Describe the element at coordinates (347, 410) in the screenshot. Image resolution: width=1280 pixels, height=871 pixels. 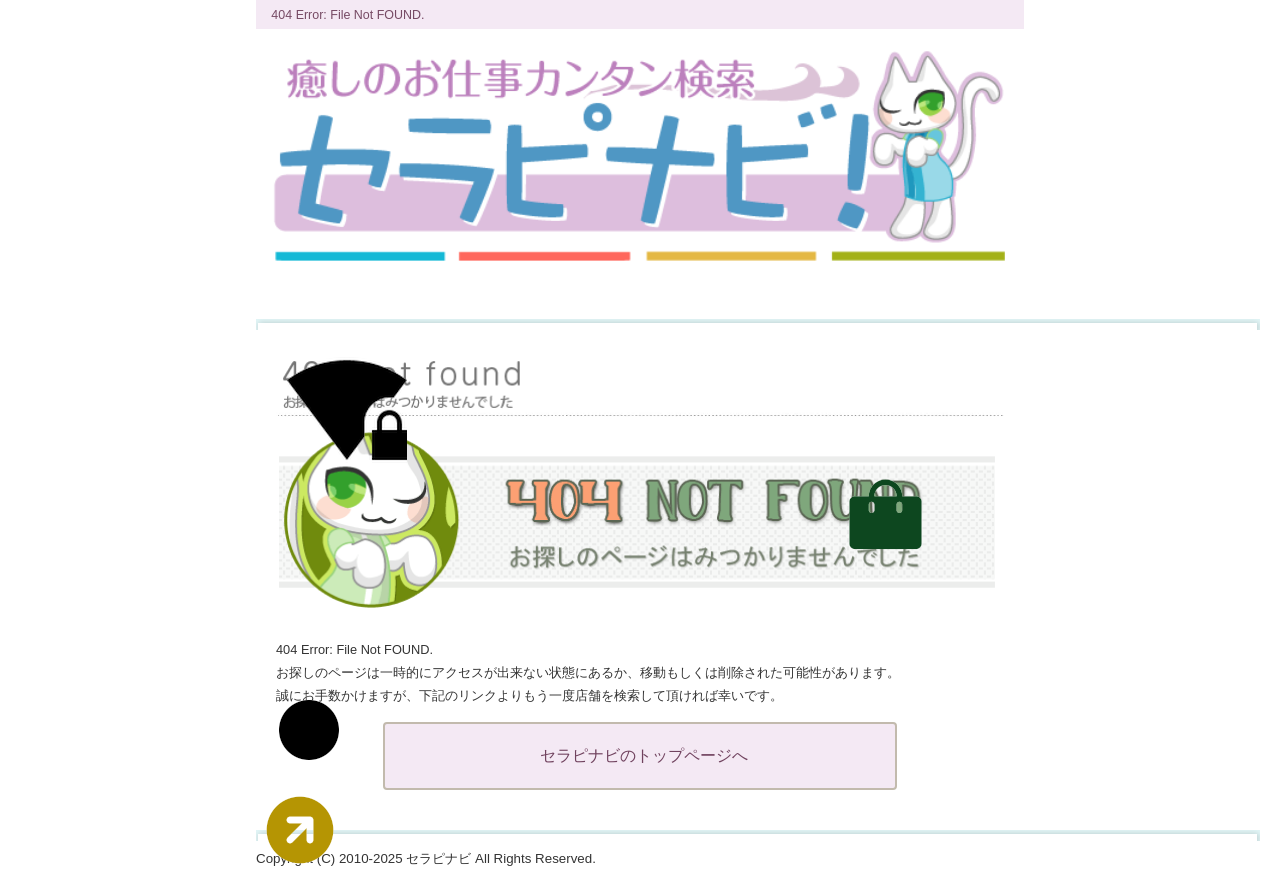
I see `connect to a password-protected wifi network` at that location.